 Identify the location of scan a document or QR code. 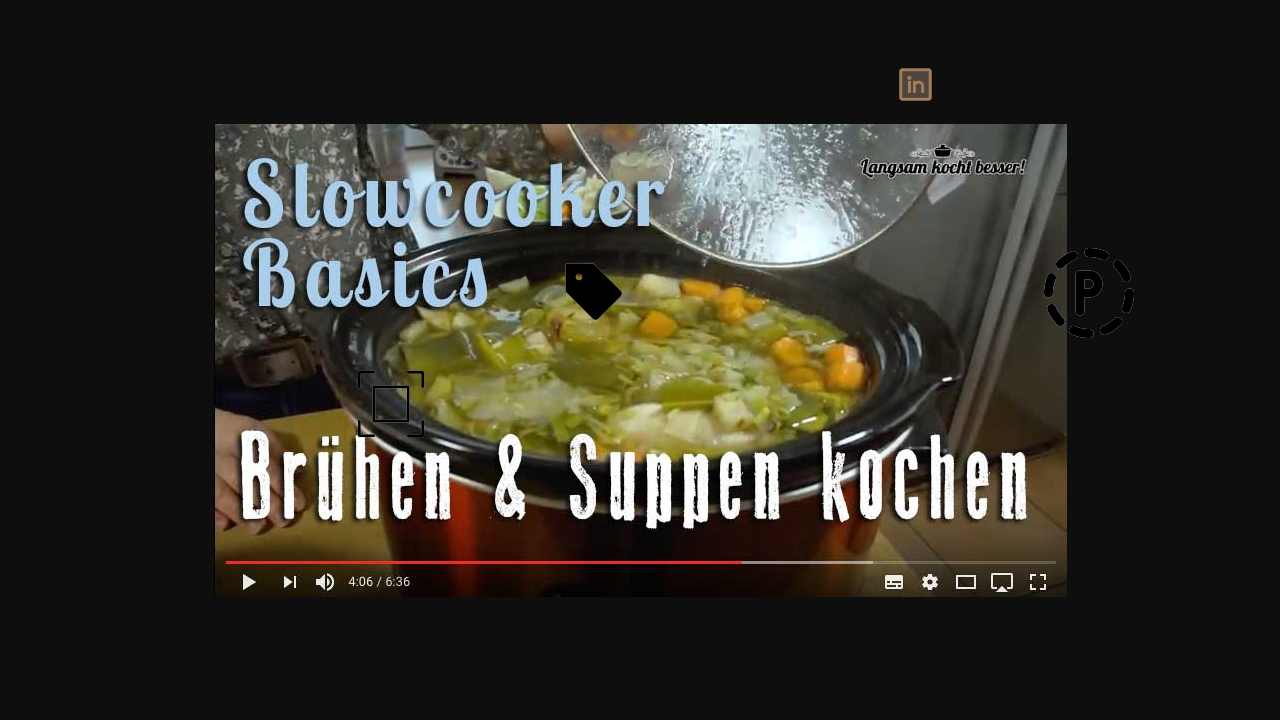
(391, 404).